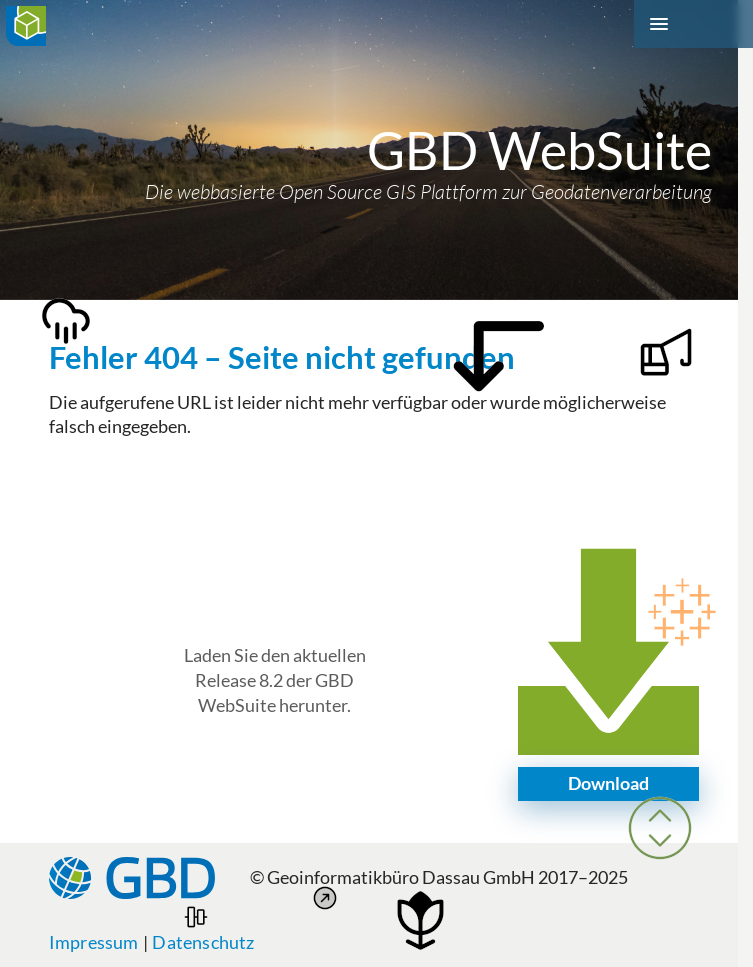  What do you see at coordinates (196, 917) in the screenshot?
I see `align selected objects to vertical center` at bounding box center [196, 917].